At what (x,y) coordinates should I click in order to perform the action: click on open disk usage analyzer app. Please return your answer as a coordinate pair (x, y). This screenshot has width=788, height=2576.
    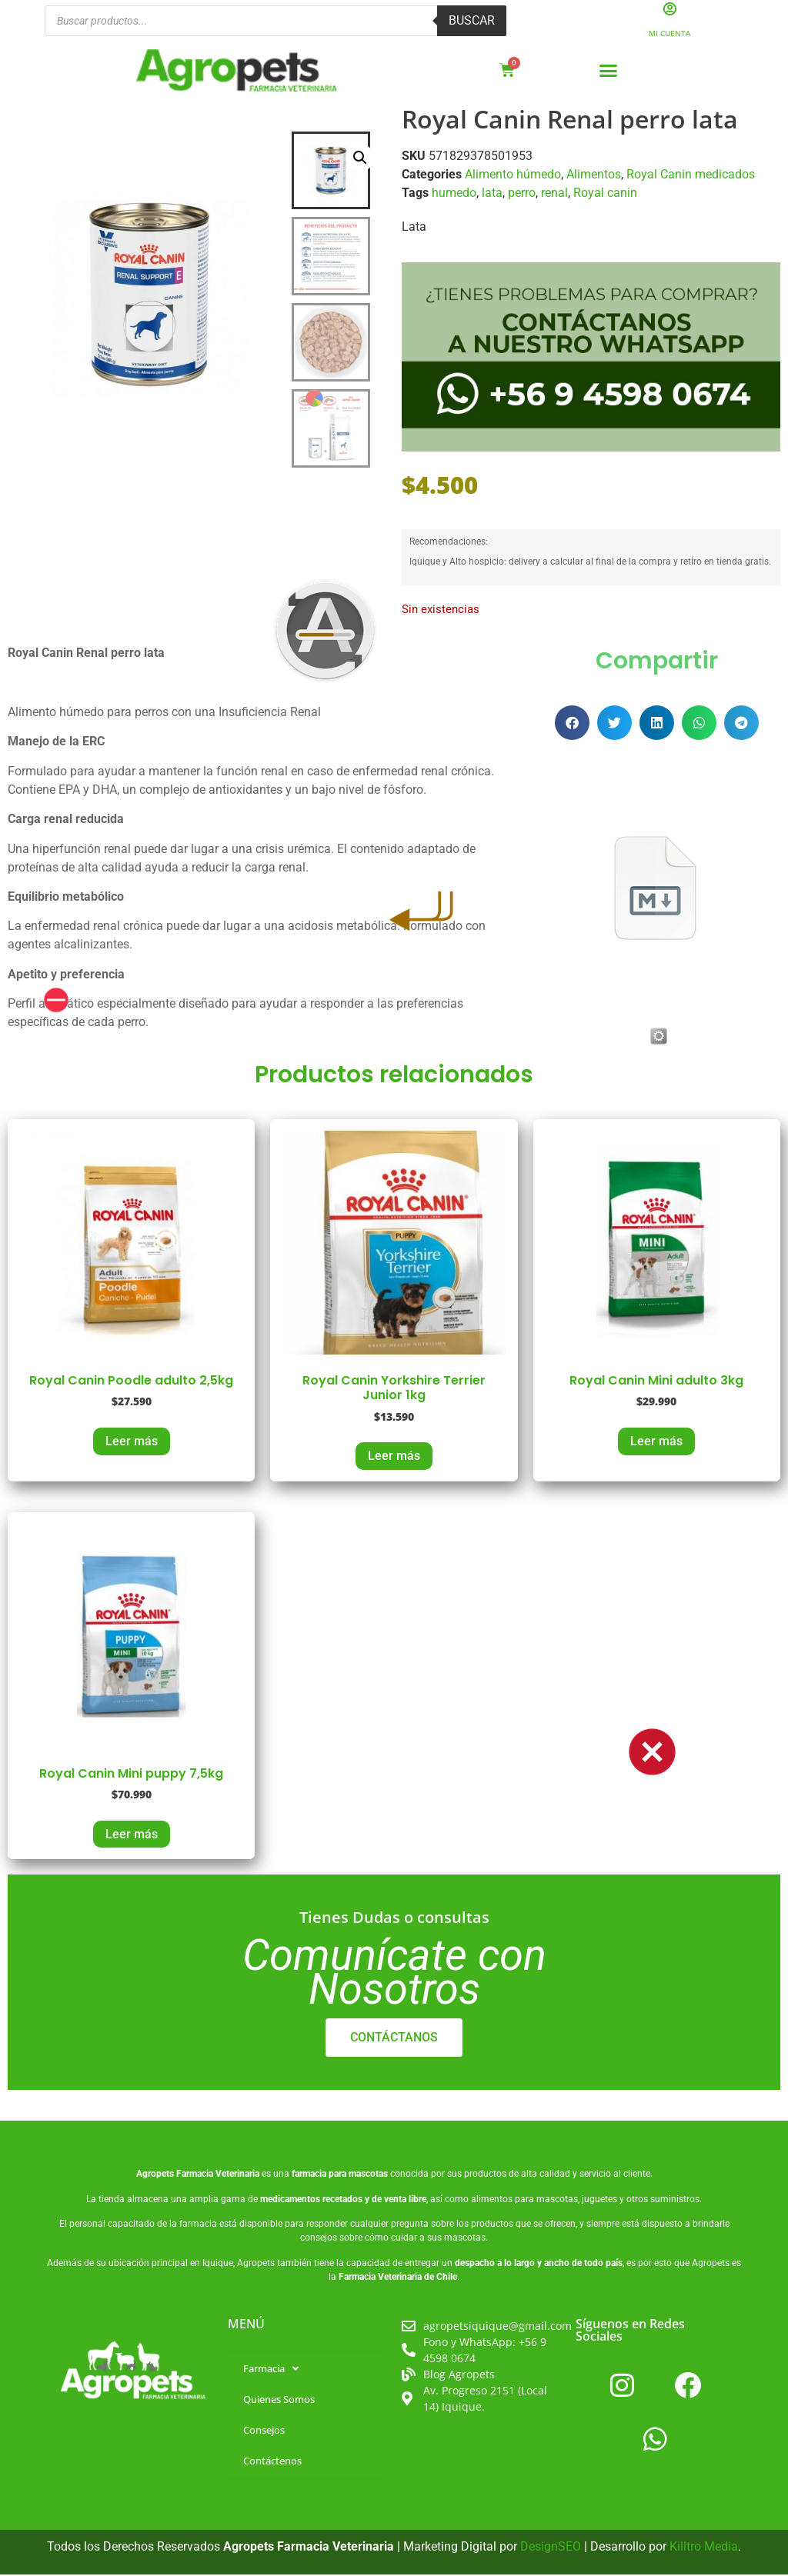
    Looking at the image, I should click on (314, 398).